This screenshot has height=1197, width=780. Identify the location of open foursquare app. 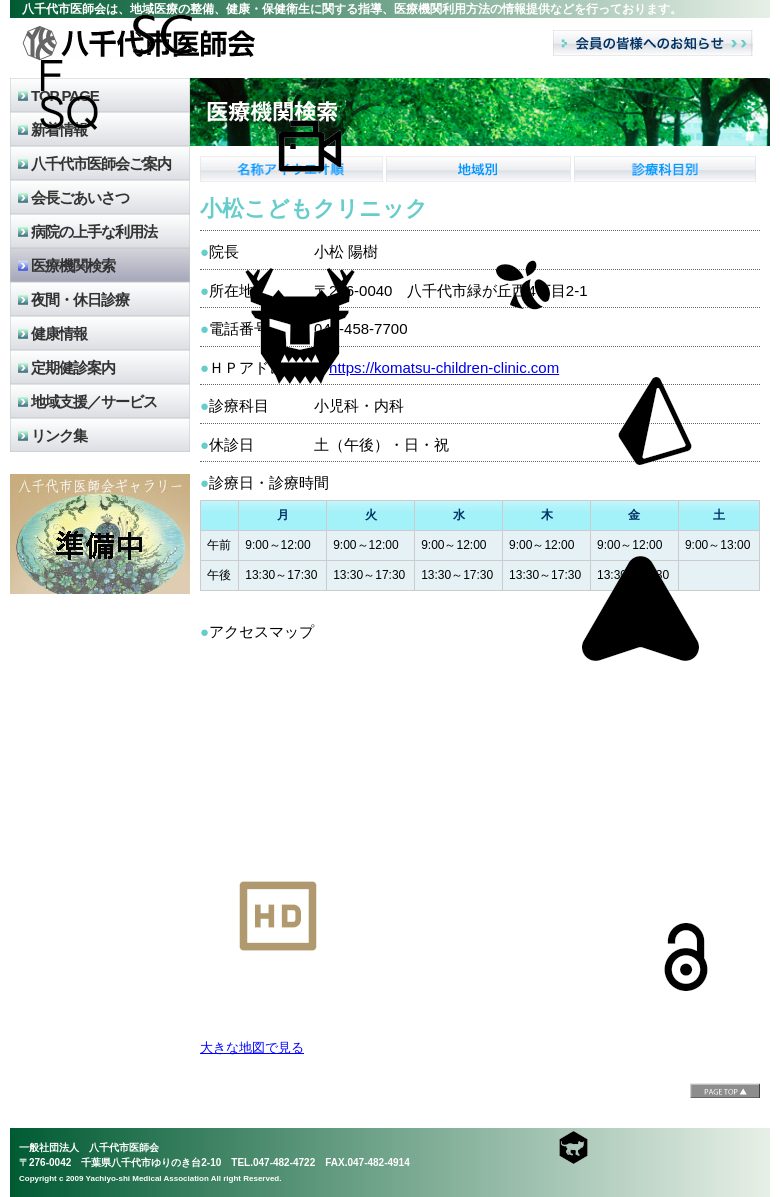
(69, 95).